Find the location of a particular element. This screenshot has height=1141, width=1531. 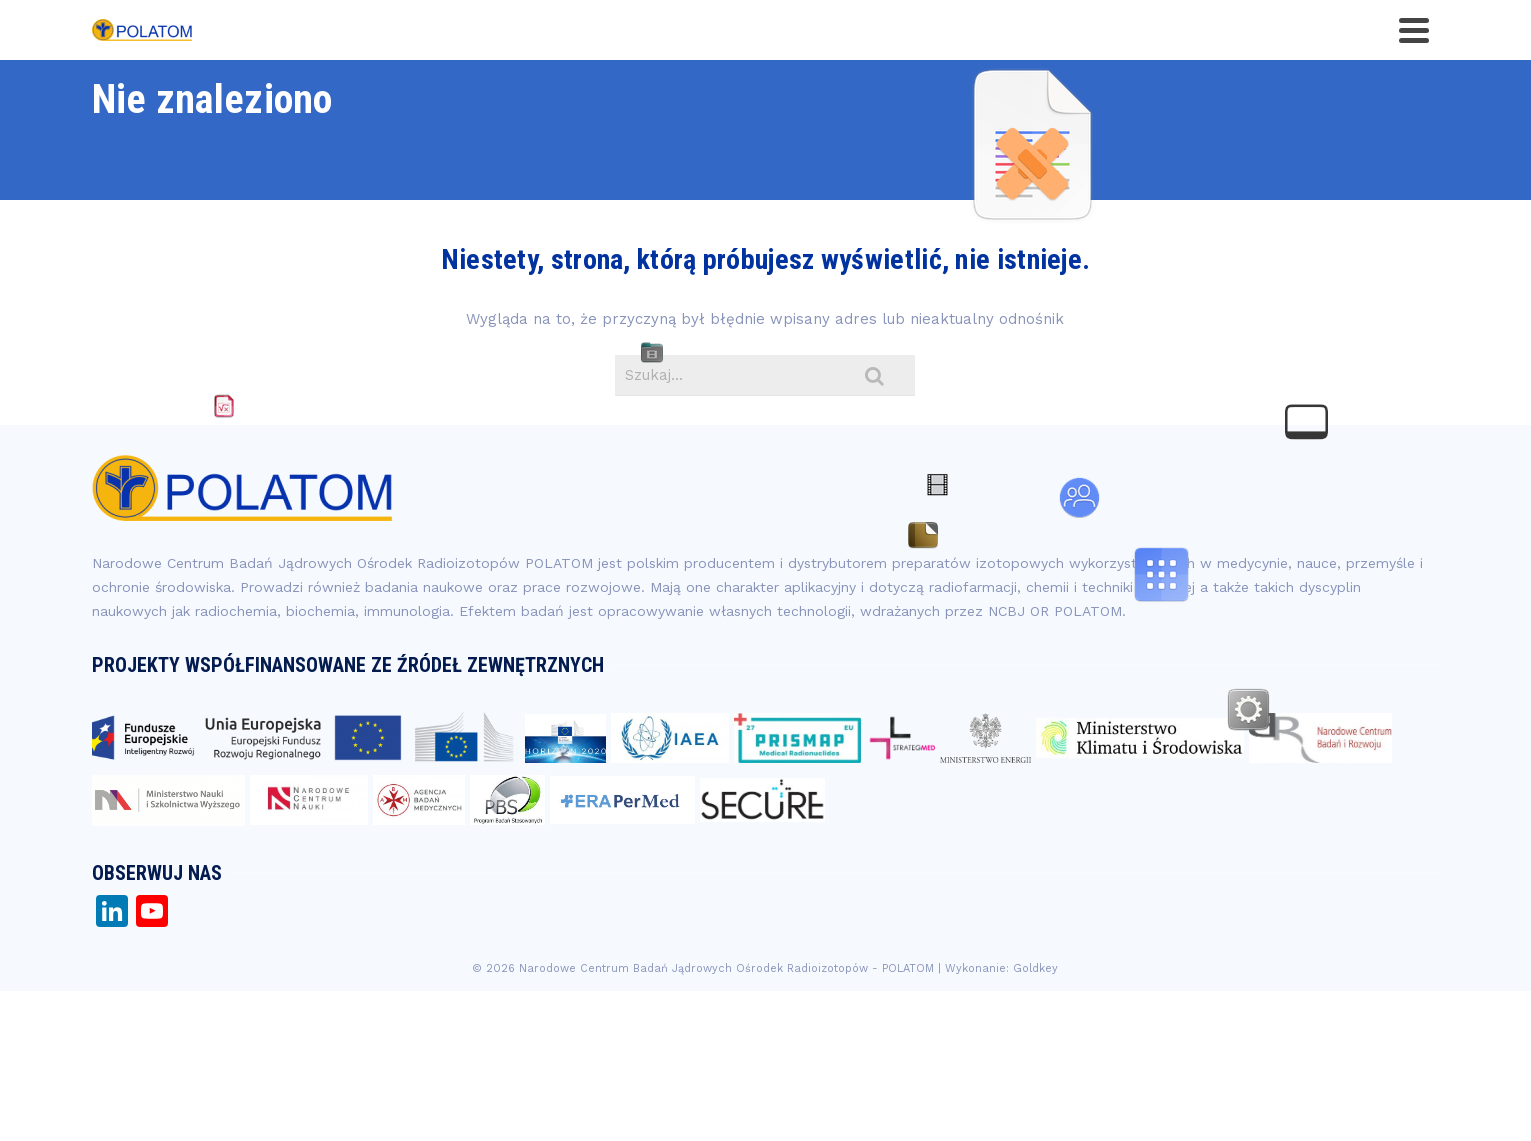

open the photos or gallery app is located at coordinates (1306, 420).